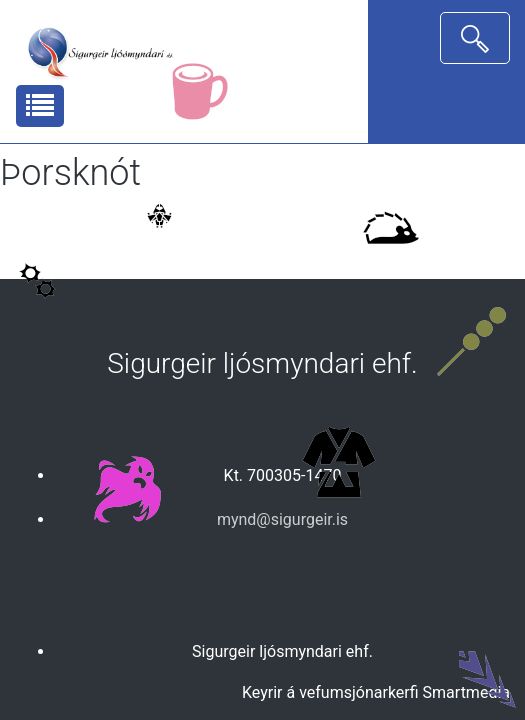  Describe the element at coordinates (487, 679) in the screenshot. I see `indicates a combo attack or chain skill` at that location.